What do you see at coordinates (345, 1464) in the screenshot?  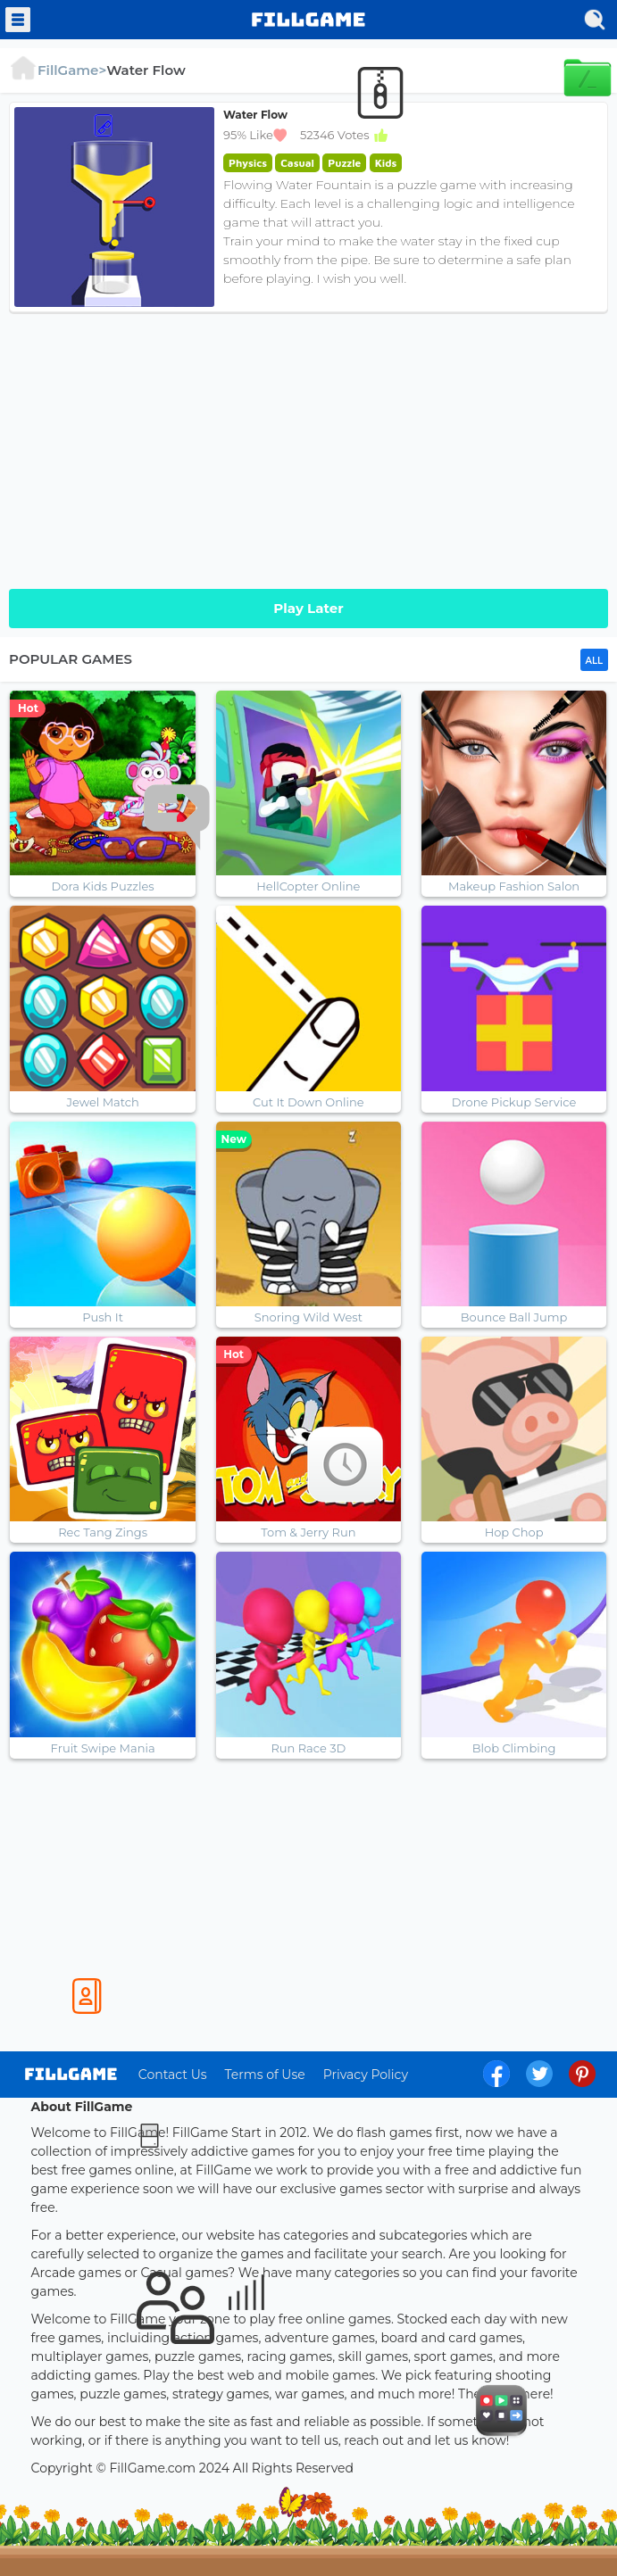 I see `image is loading or processing` at bounding box center [345, 1464].